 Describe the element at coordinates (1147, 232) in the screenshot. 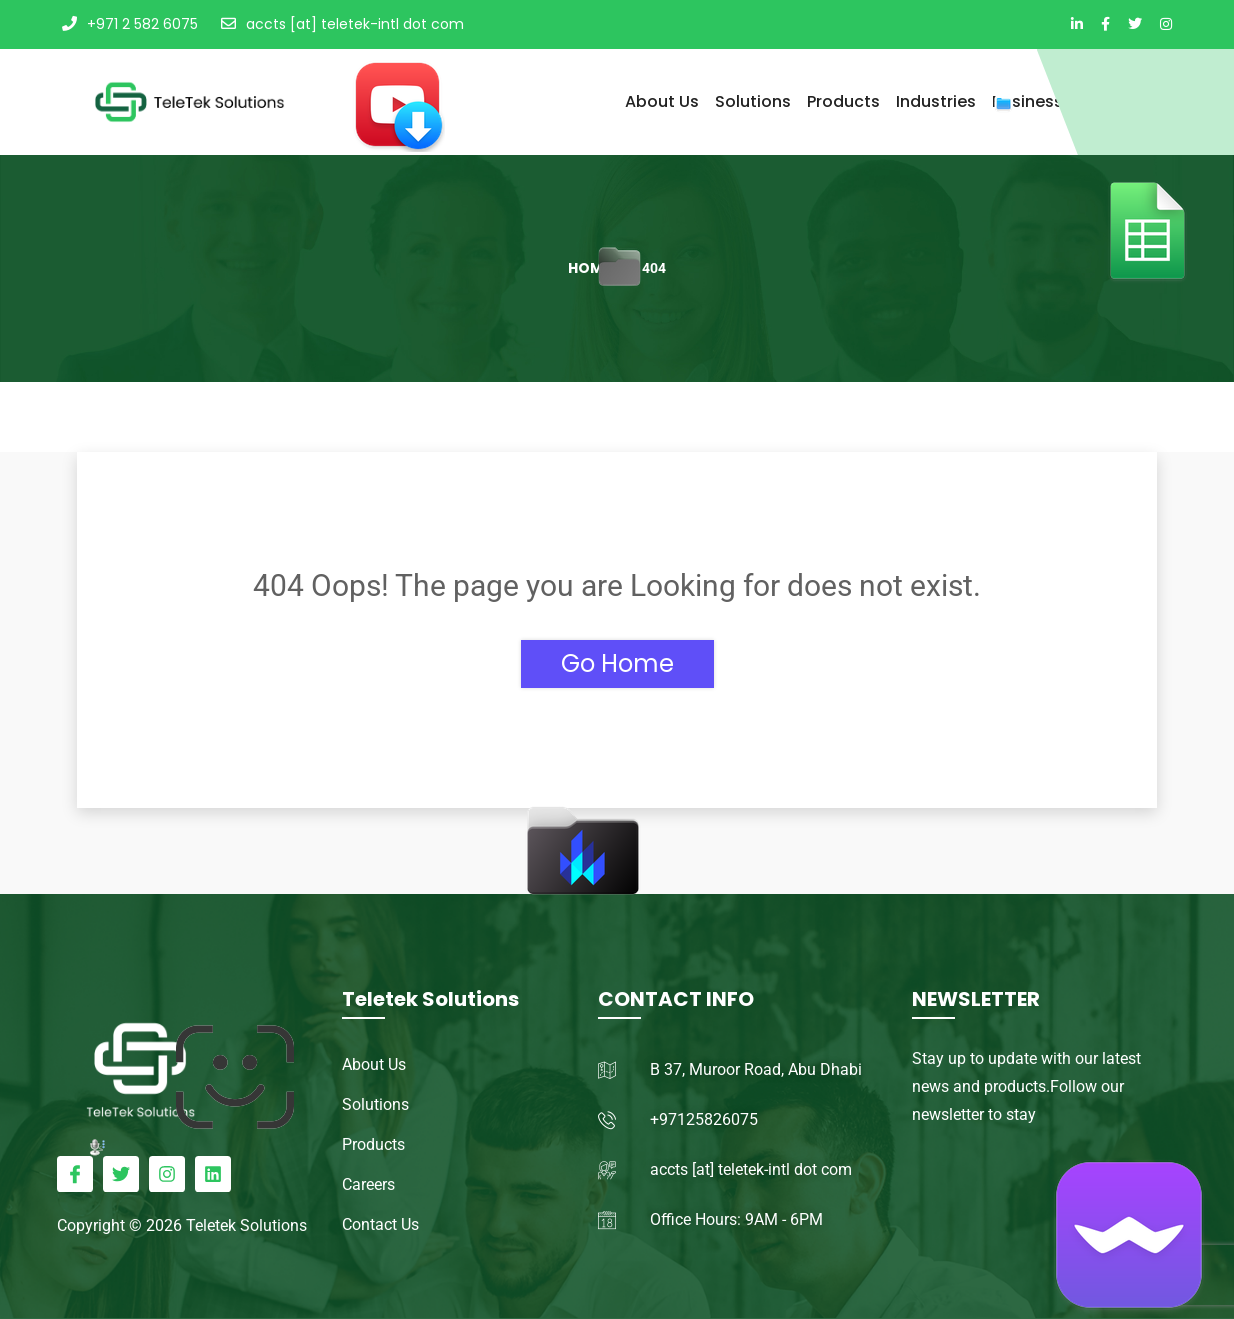

I see `open a google sheets document` at that location.